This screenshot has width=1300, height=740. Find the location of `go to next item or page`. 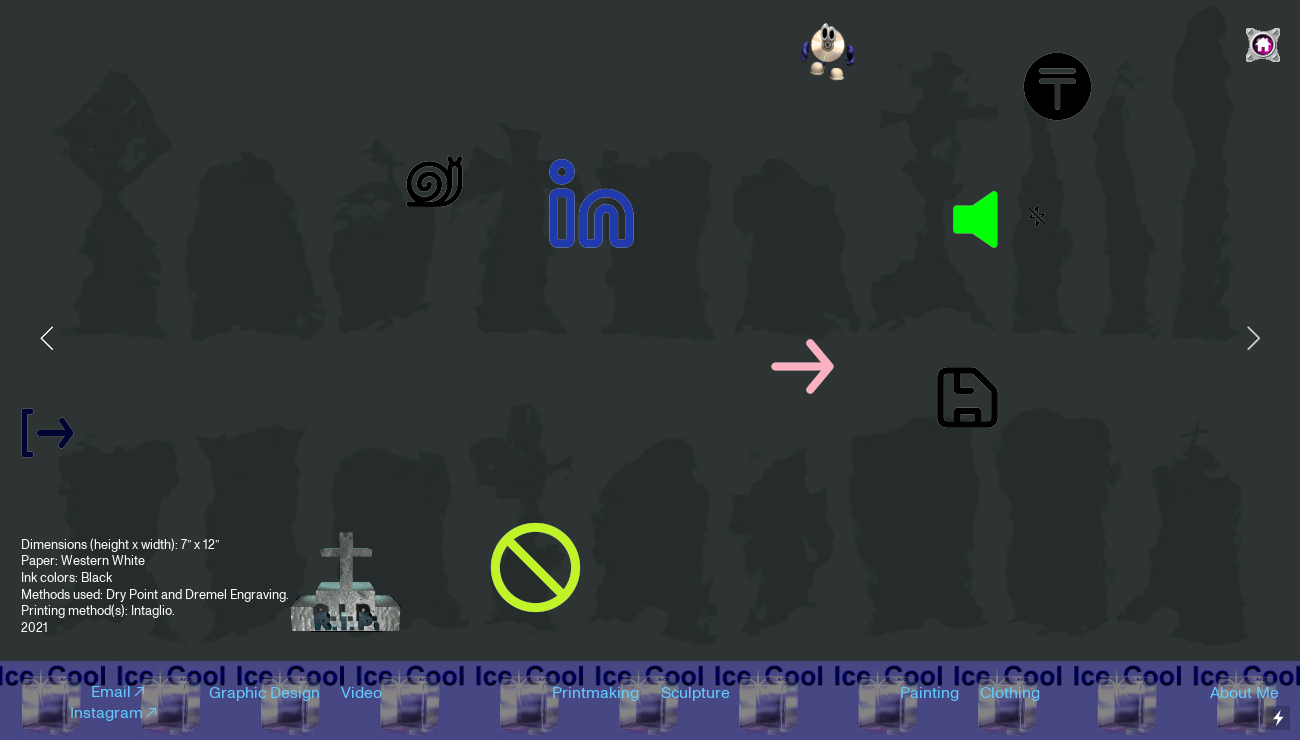

go to next item or page is located at coordinates (802, 366).